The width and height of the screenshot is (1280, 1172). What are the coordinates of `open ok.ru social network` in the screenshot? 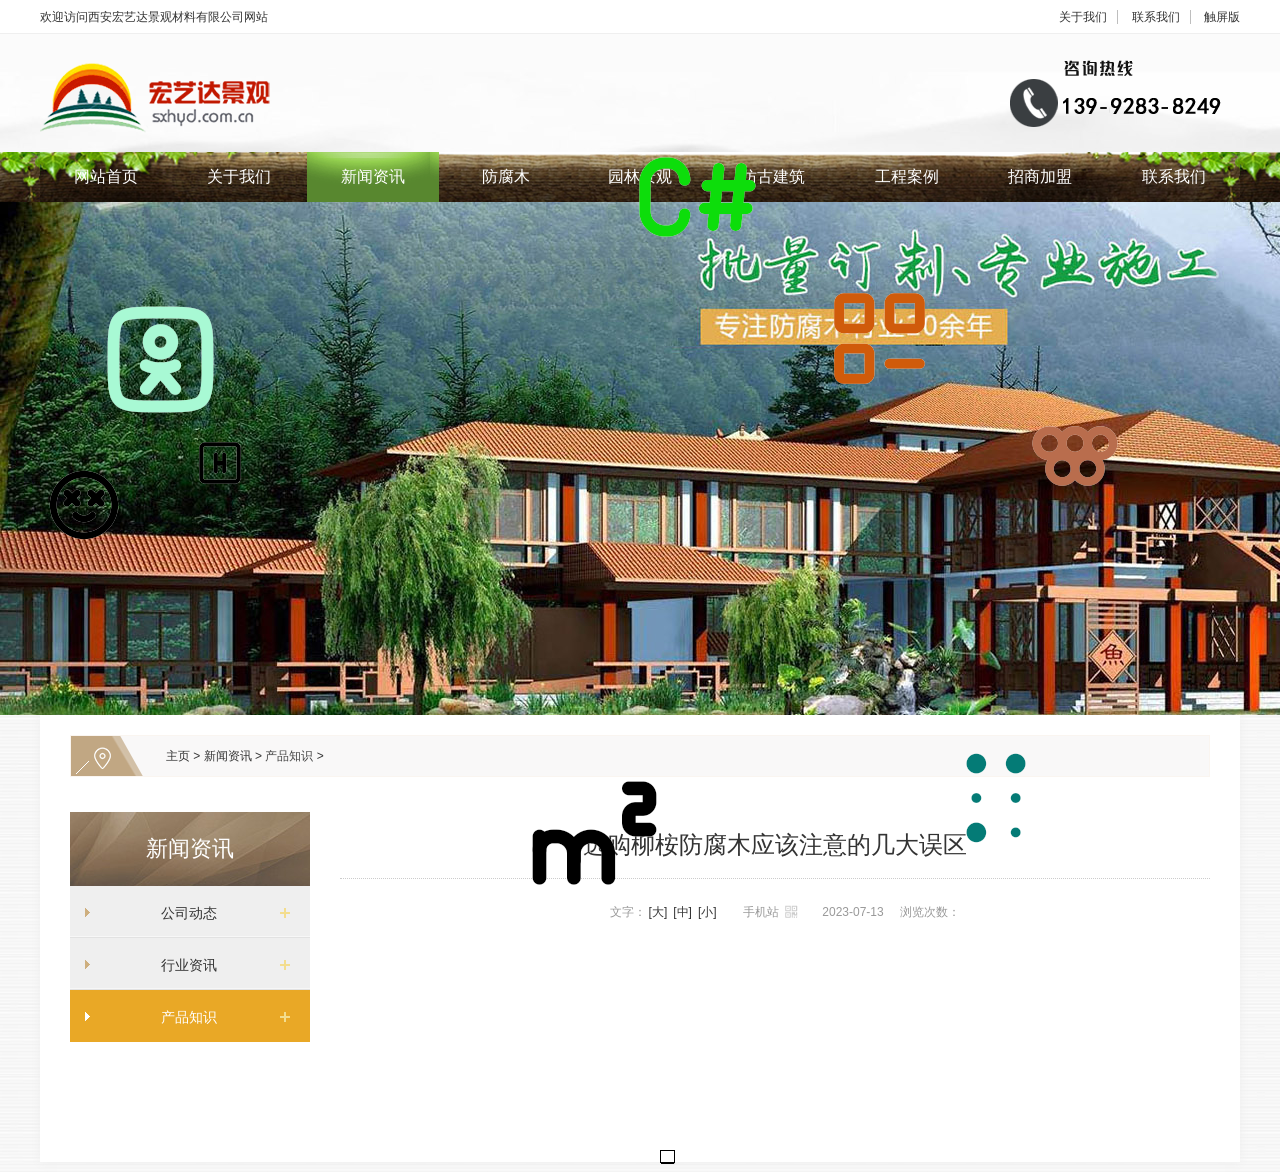 It's located at (160, 359).